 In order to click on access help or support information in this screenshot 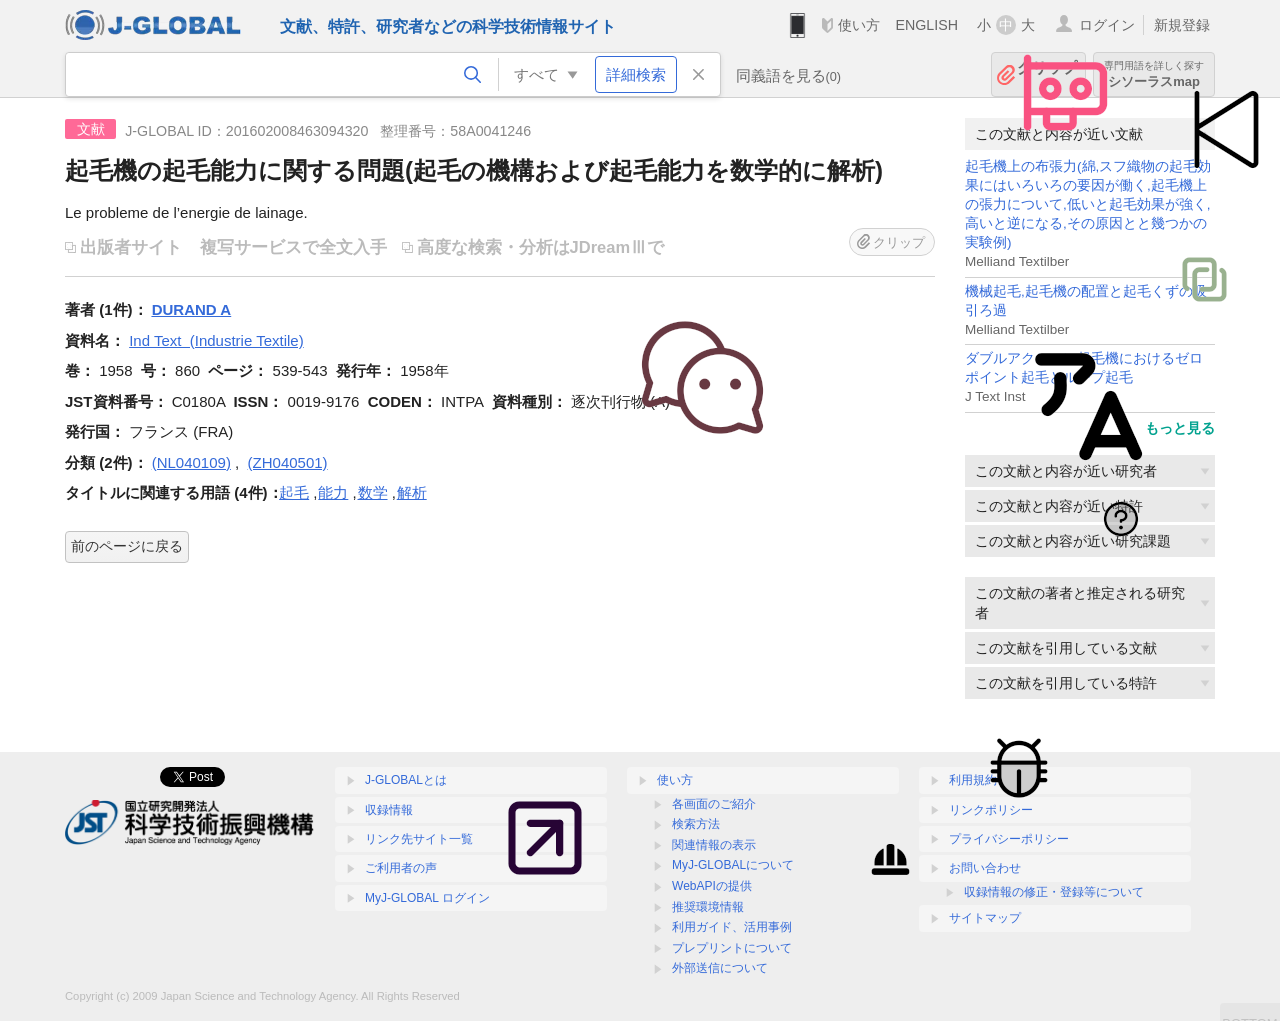, I will do `click(1121, 519)`.